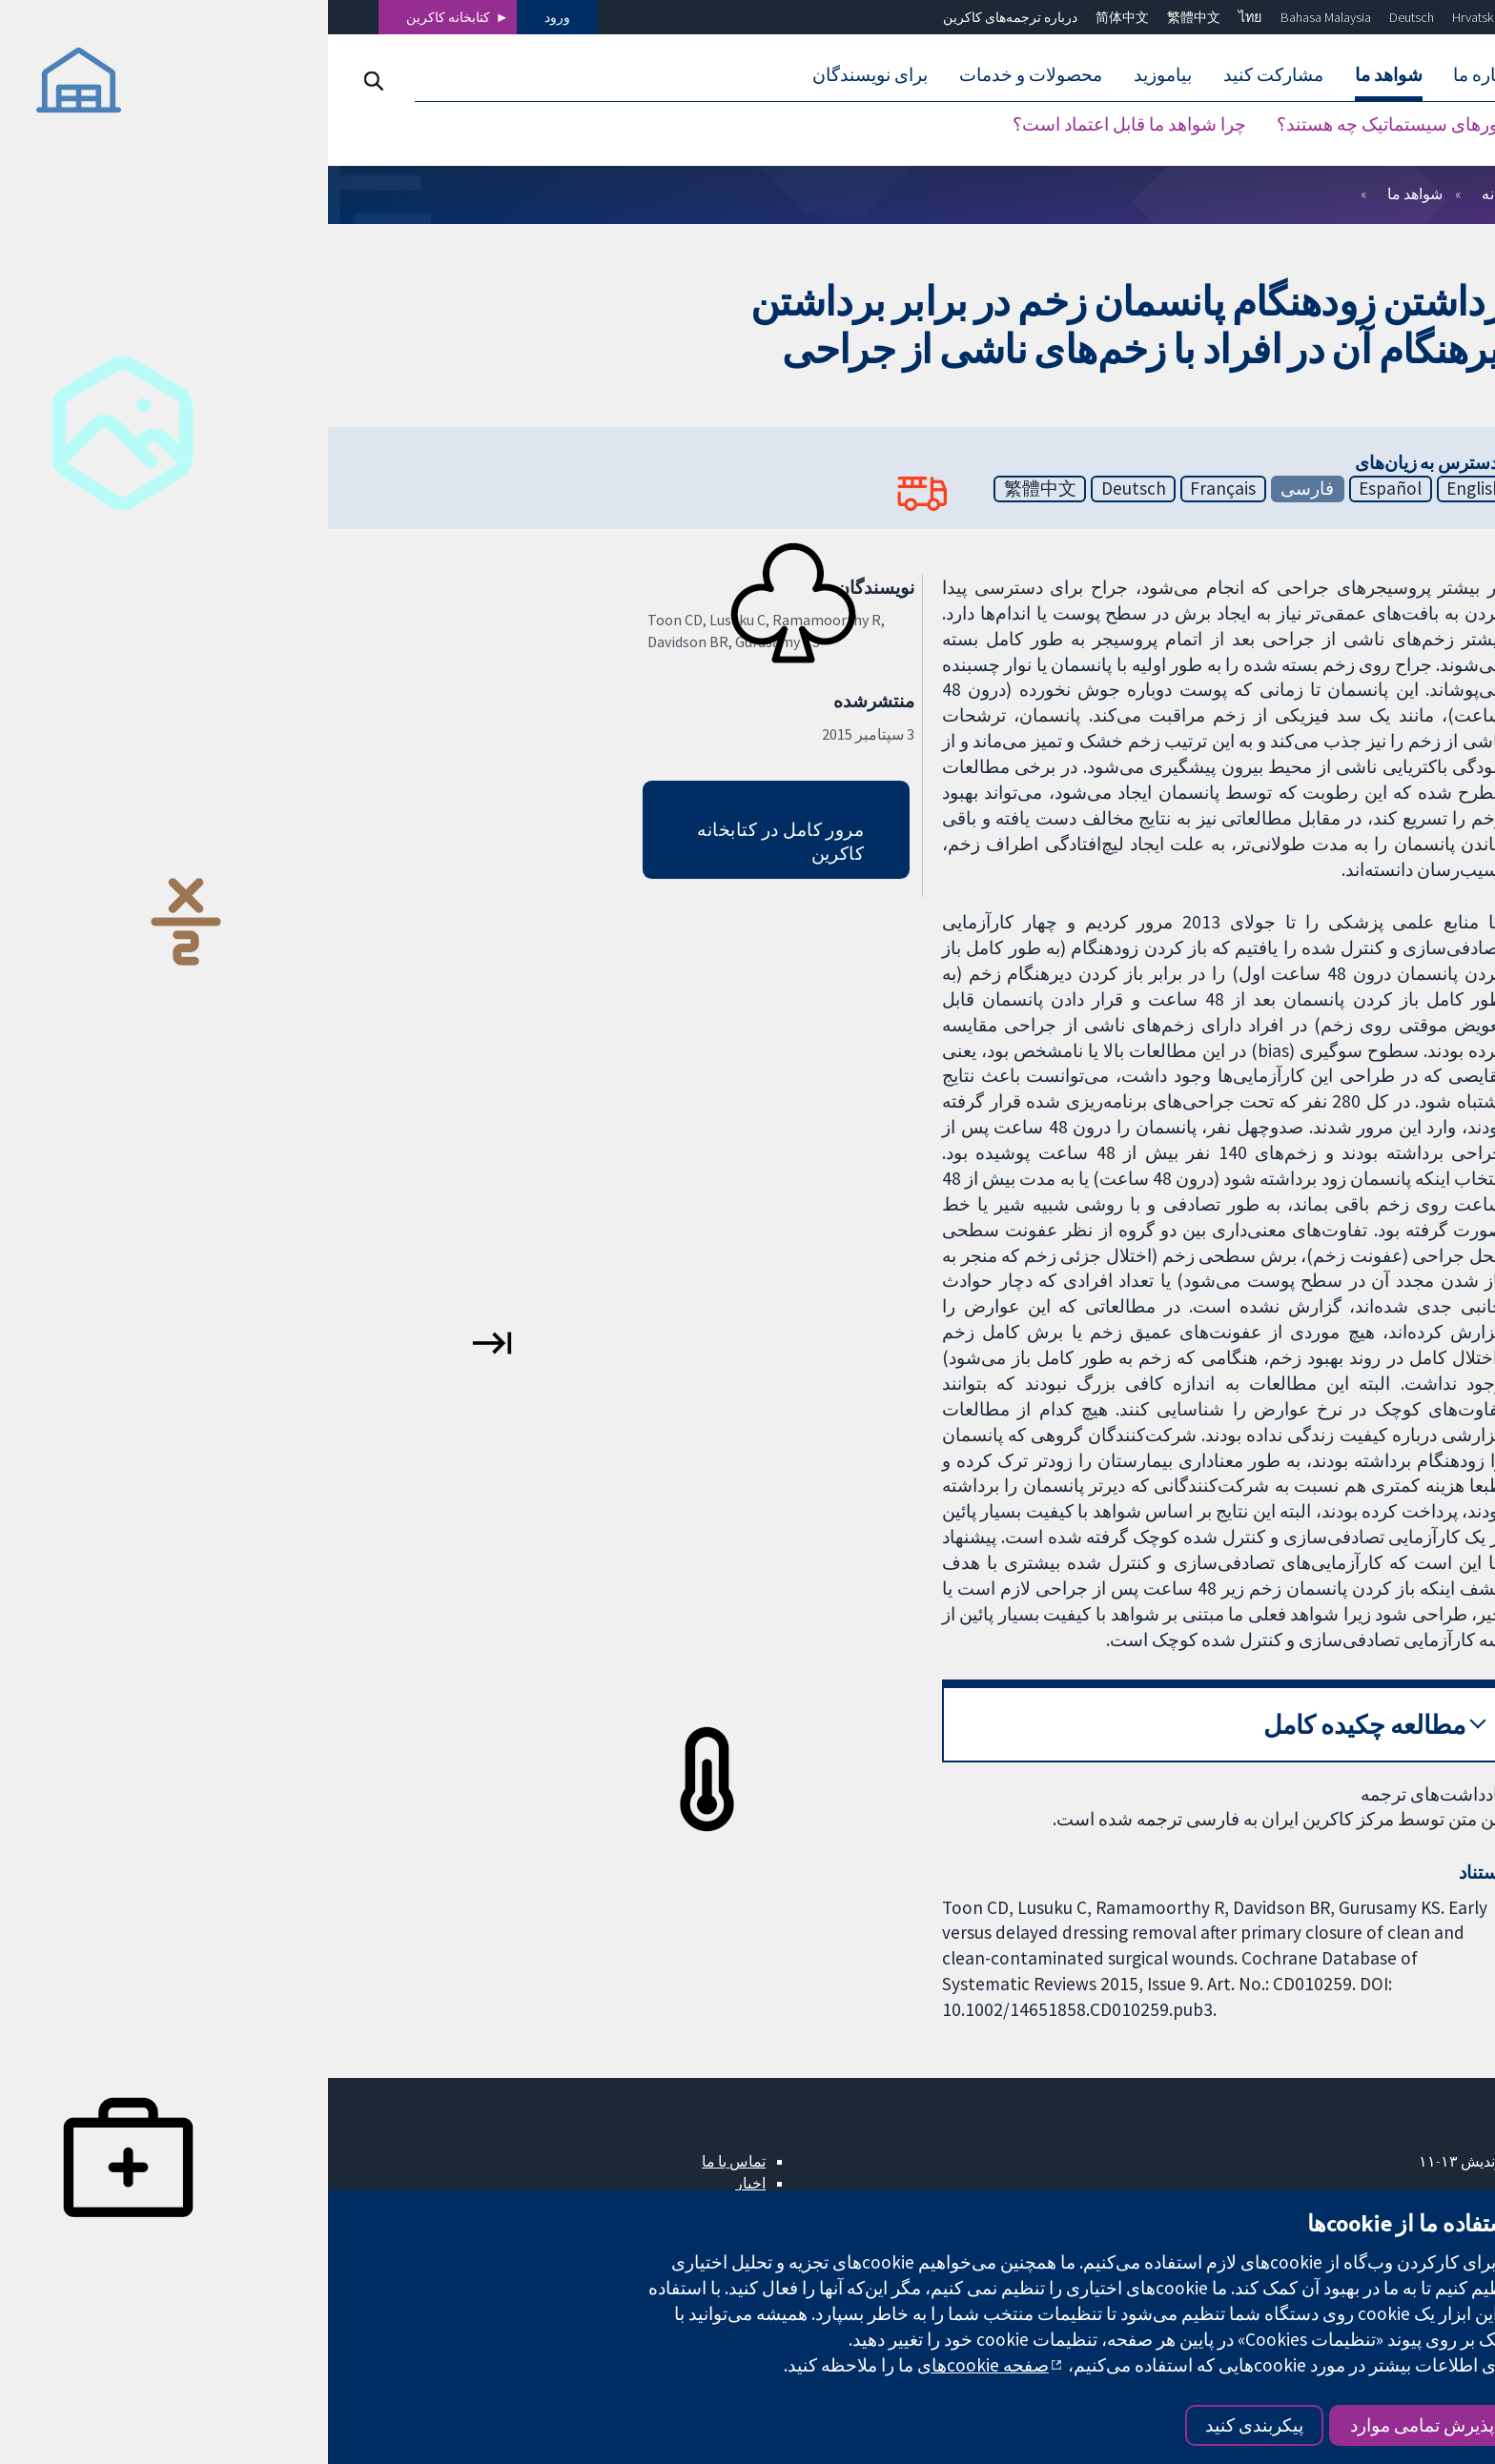 Image resolution: width=1495 pixels, height=2464 pixels. What do you see at coordinates (920, 491) in the screenshot?
I see `emergency services or fire department contact` at bounding box center [920, 491].